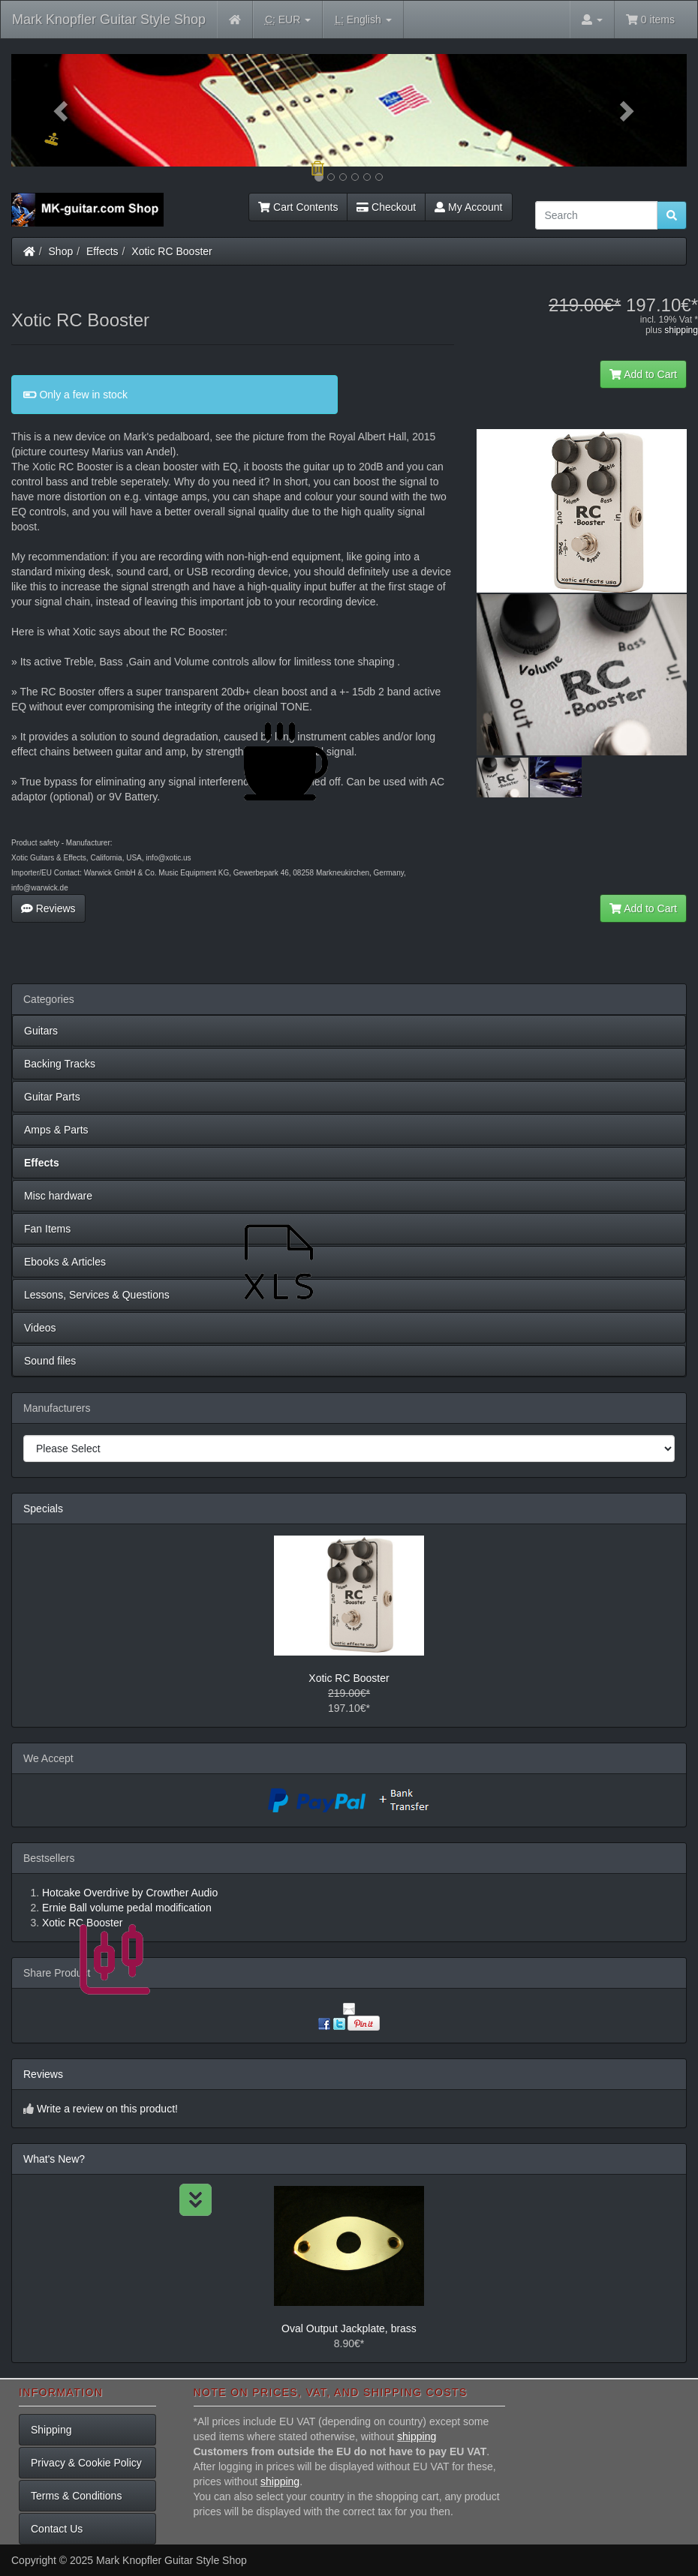 This screenshot has height=2576, width=698. I want to click on scroll down or view more content, so click(195, 2199).